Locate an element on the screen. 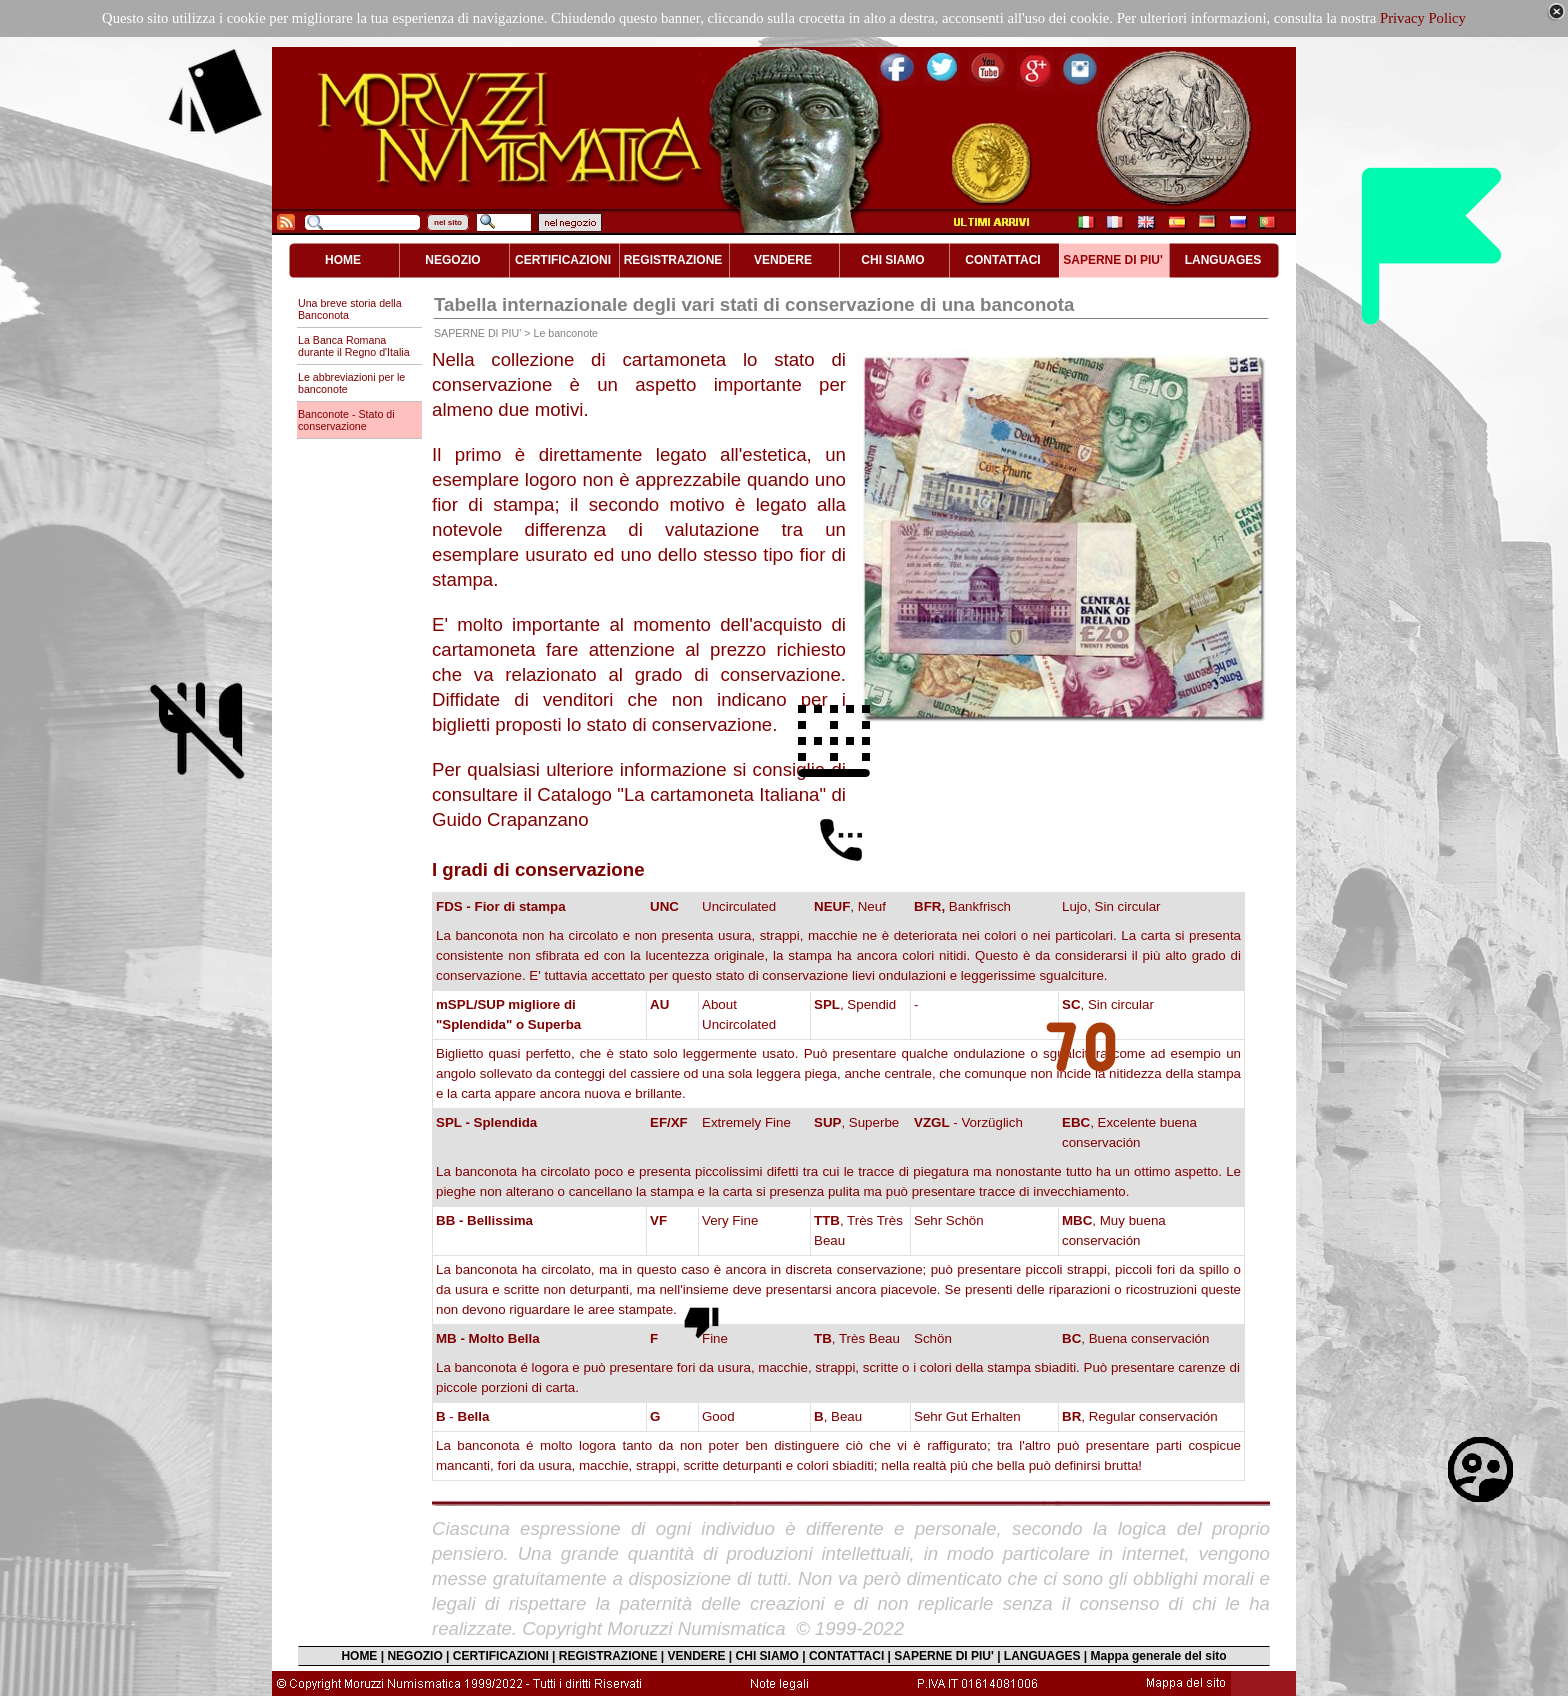  apply bottom border to selected cells is located at coordinates (834, 741).